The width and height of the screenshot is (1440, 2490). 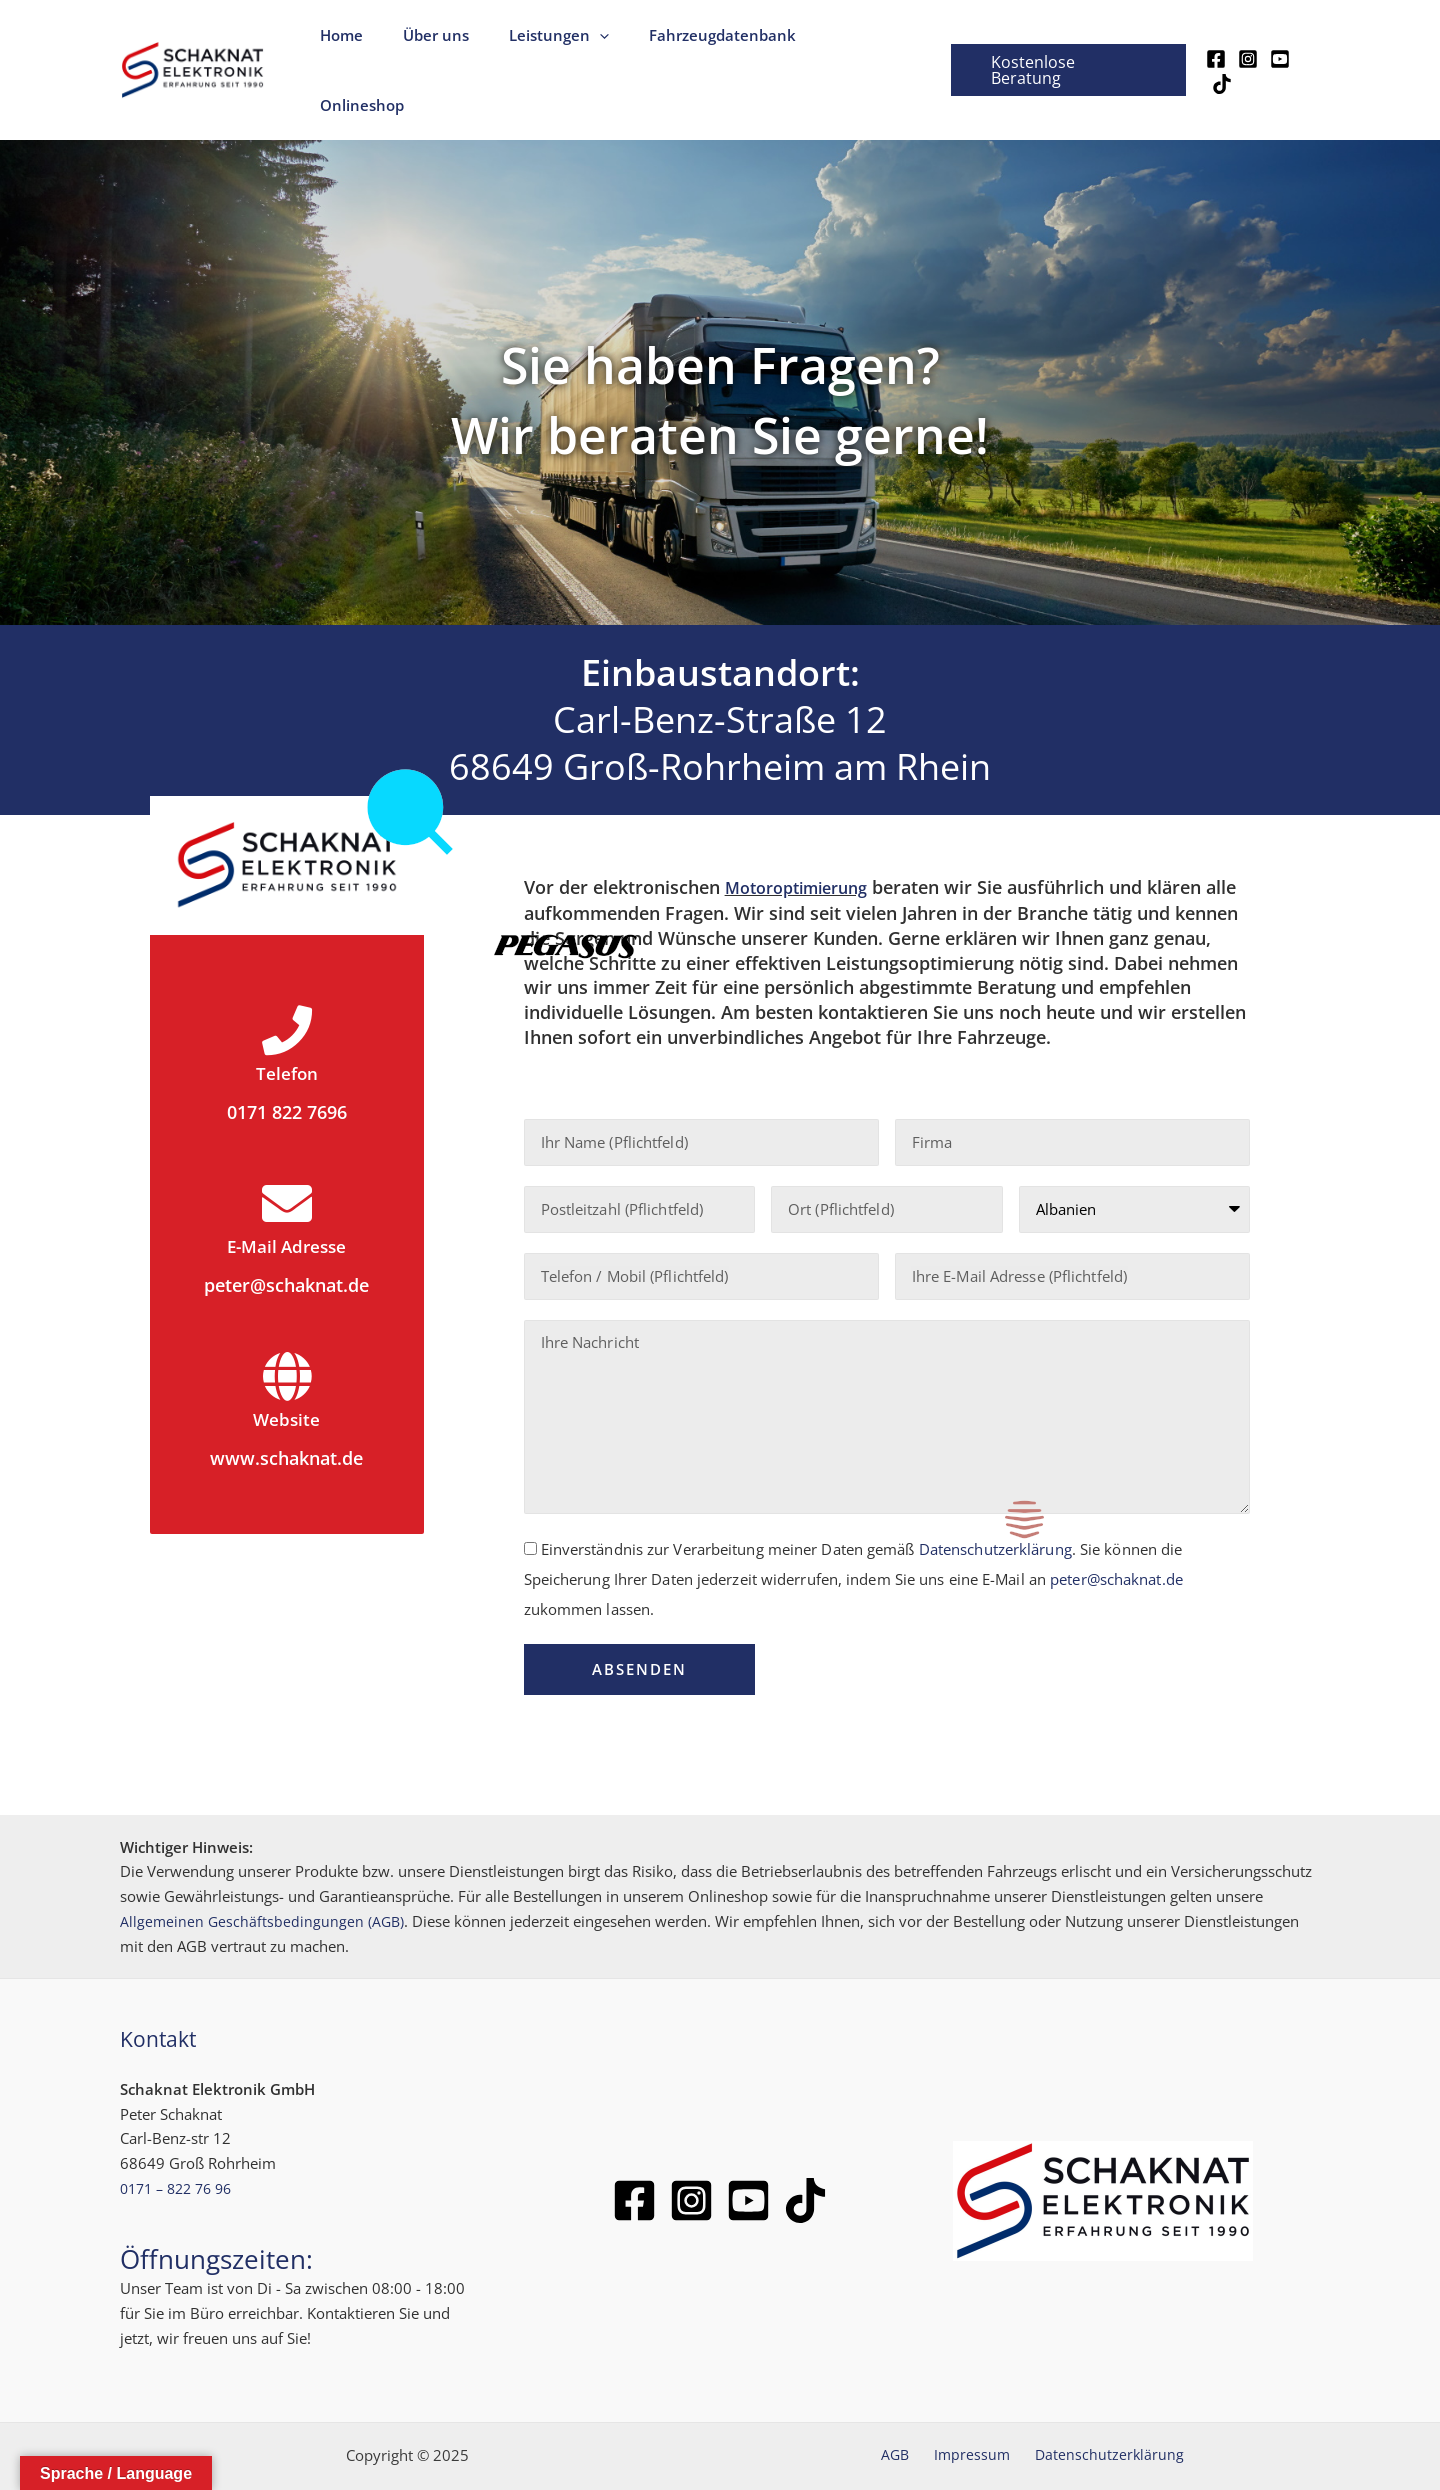 I want to click on open the Hive app, so click(x=1024, y=1519).